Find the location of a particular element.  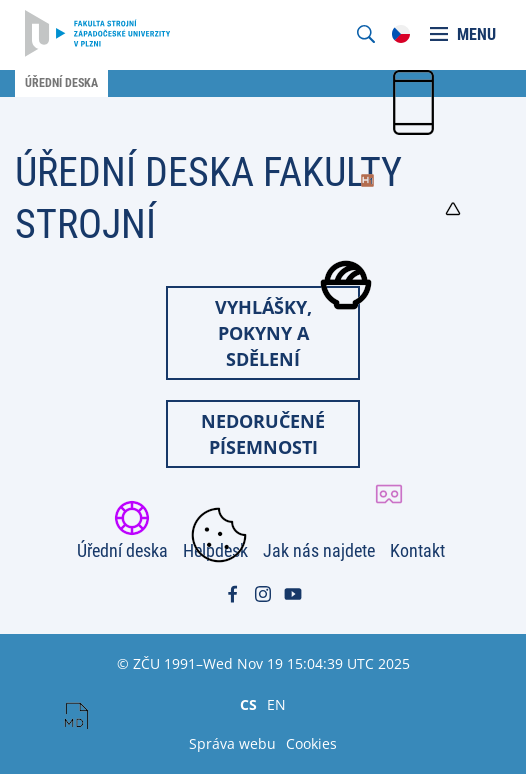

manage cookie preferences and privacy settings is located at coordinates (219, 535).